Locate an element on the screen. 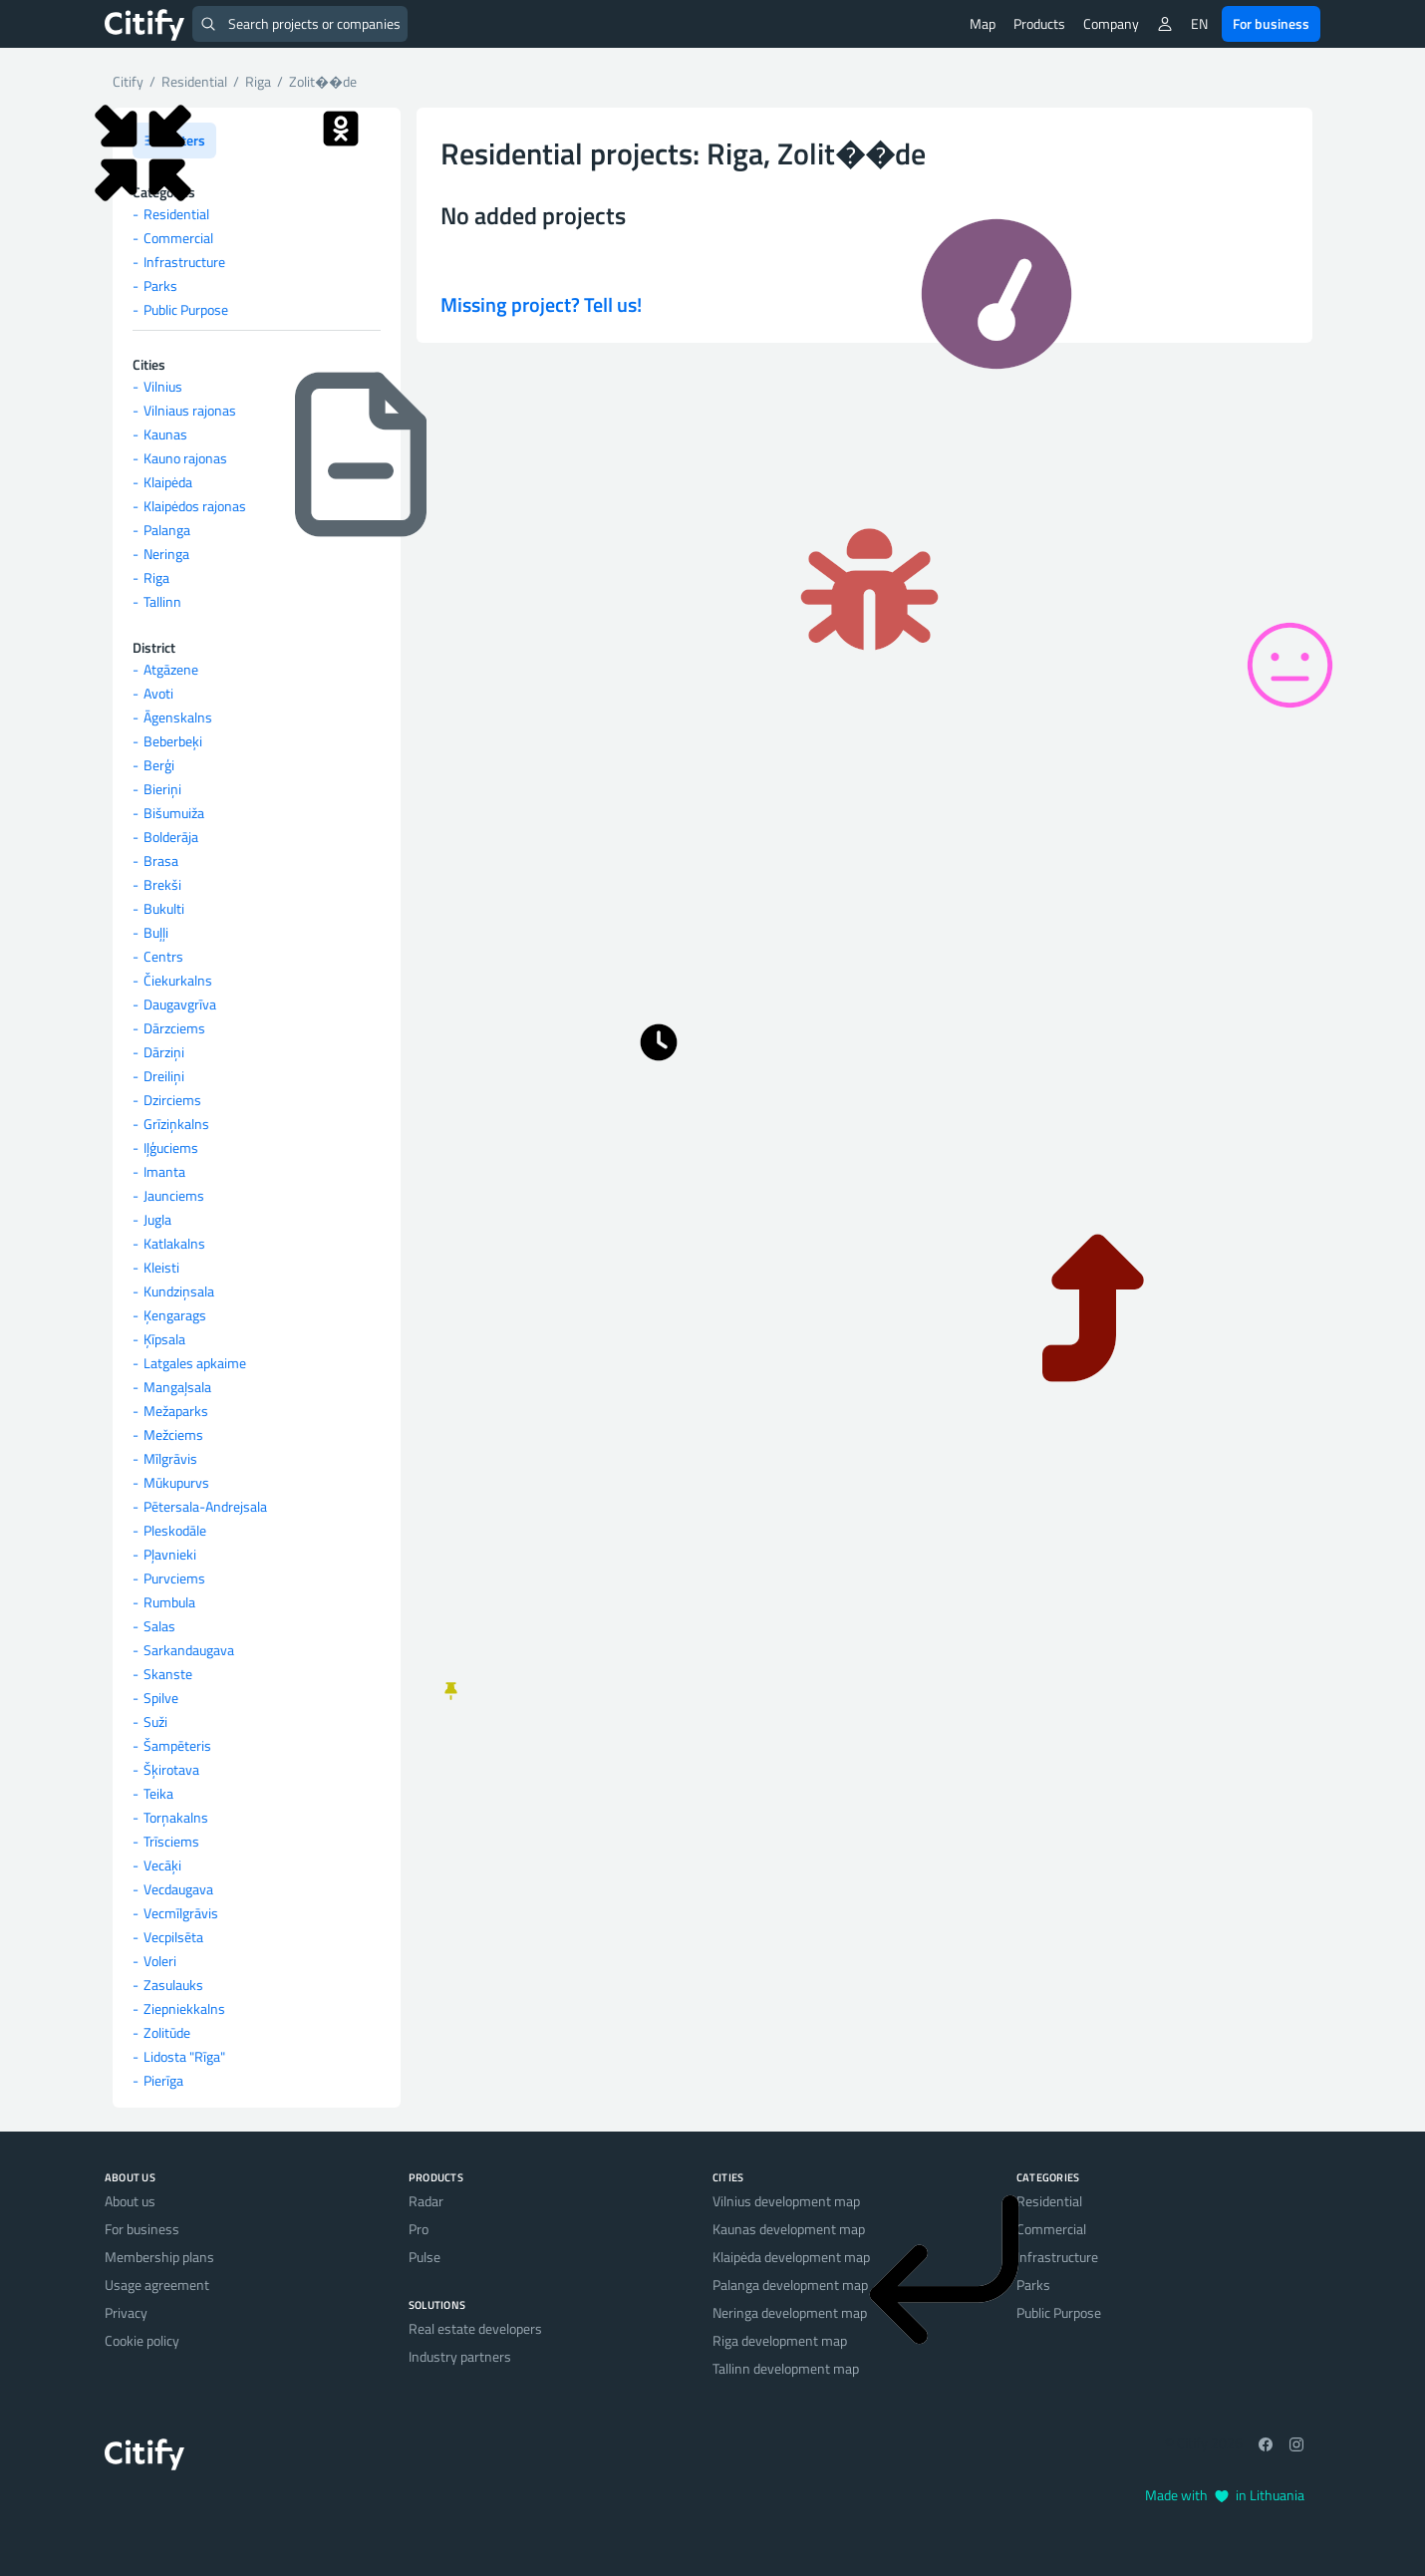 This screenshot has height=2576, width=1425. return or go back to previous content is located at coordinates (944, 2269).